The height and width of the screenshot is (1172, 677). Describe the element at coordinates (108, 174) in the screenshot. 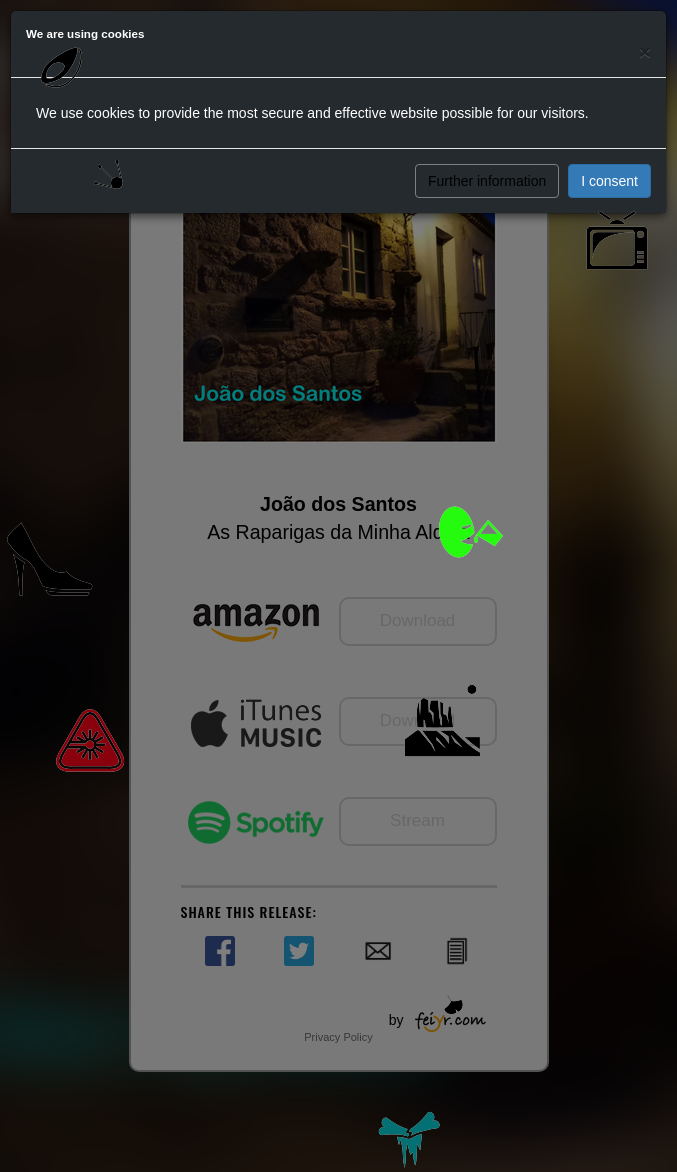

I see `access space or satellite-related features` at that location.